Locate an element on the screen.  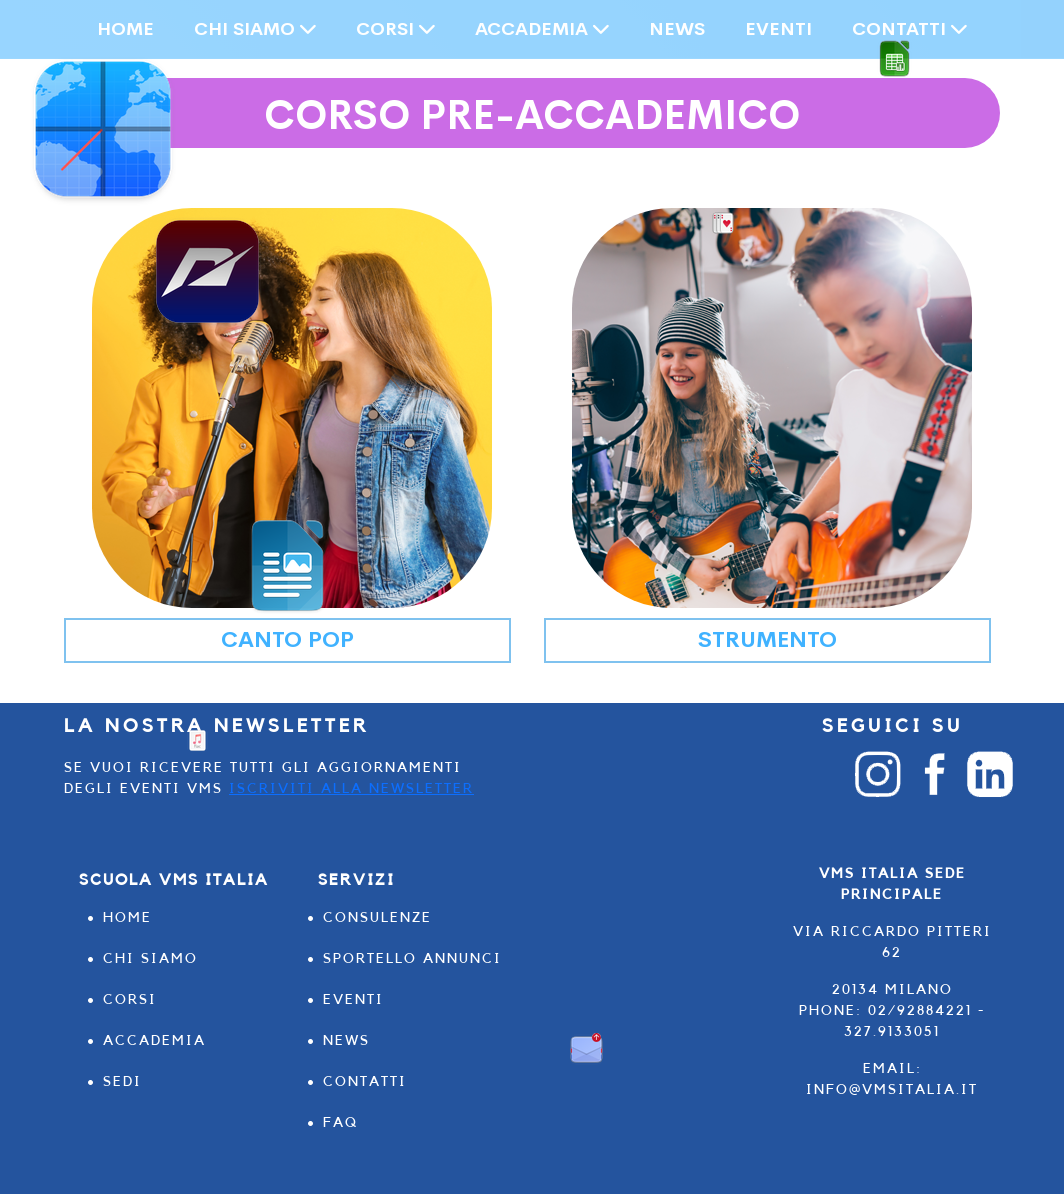
open libreoffice writer application is located at coordinates (287, 565).